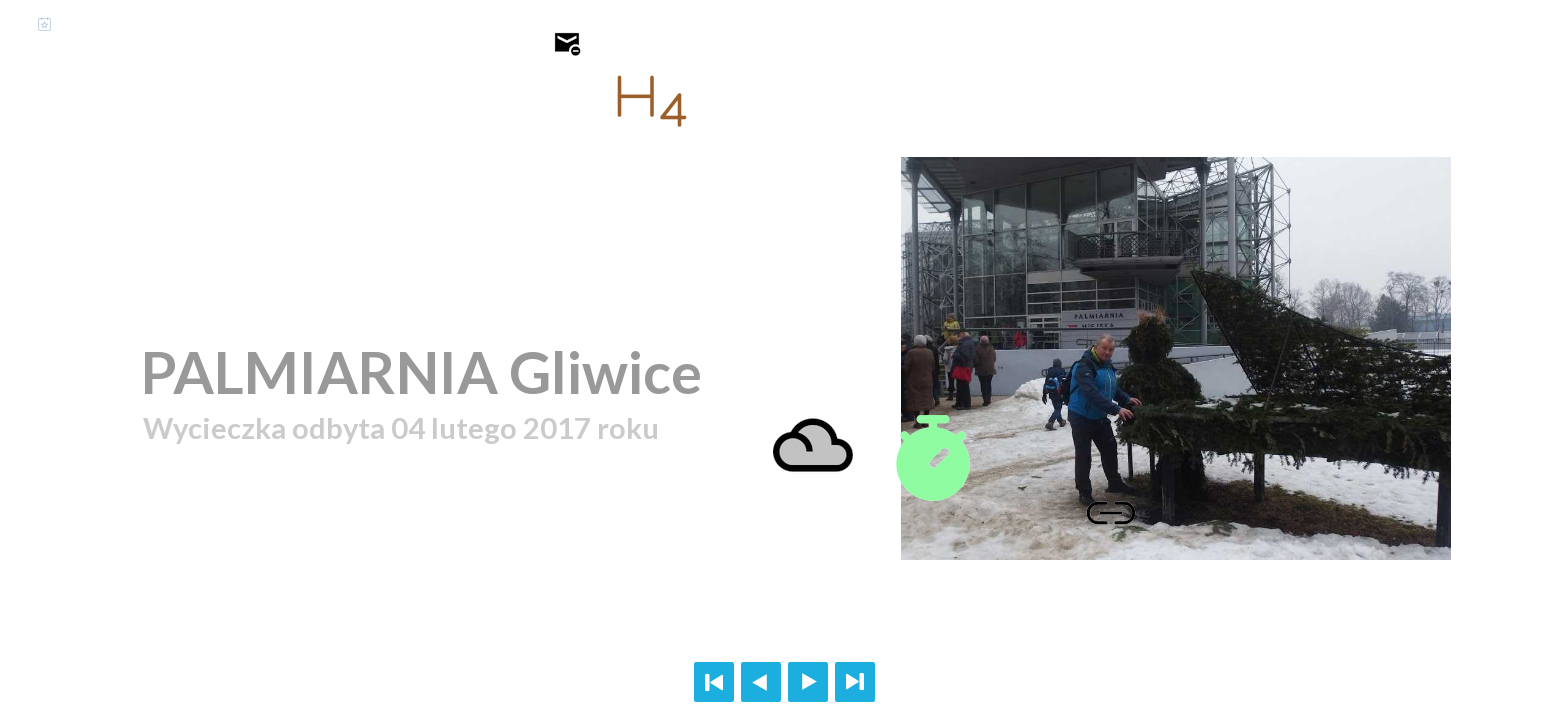 Image resolution: width=1568 pixels, height=720 pixels. Describe the element at coordinates (813, 445) in the screenshot. I see `view cloud storage` at that location.